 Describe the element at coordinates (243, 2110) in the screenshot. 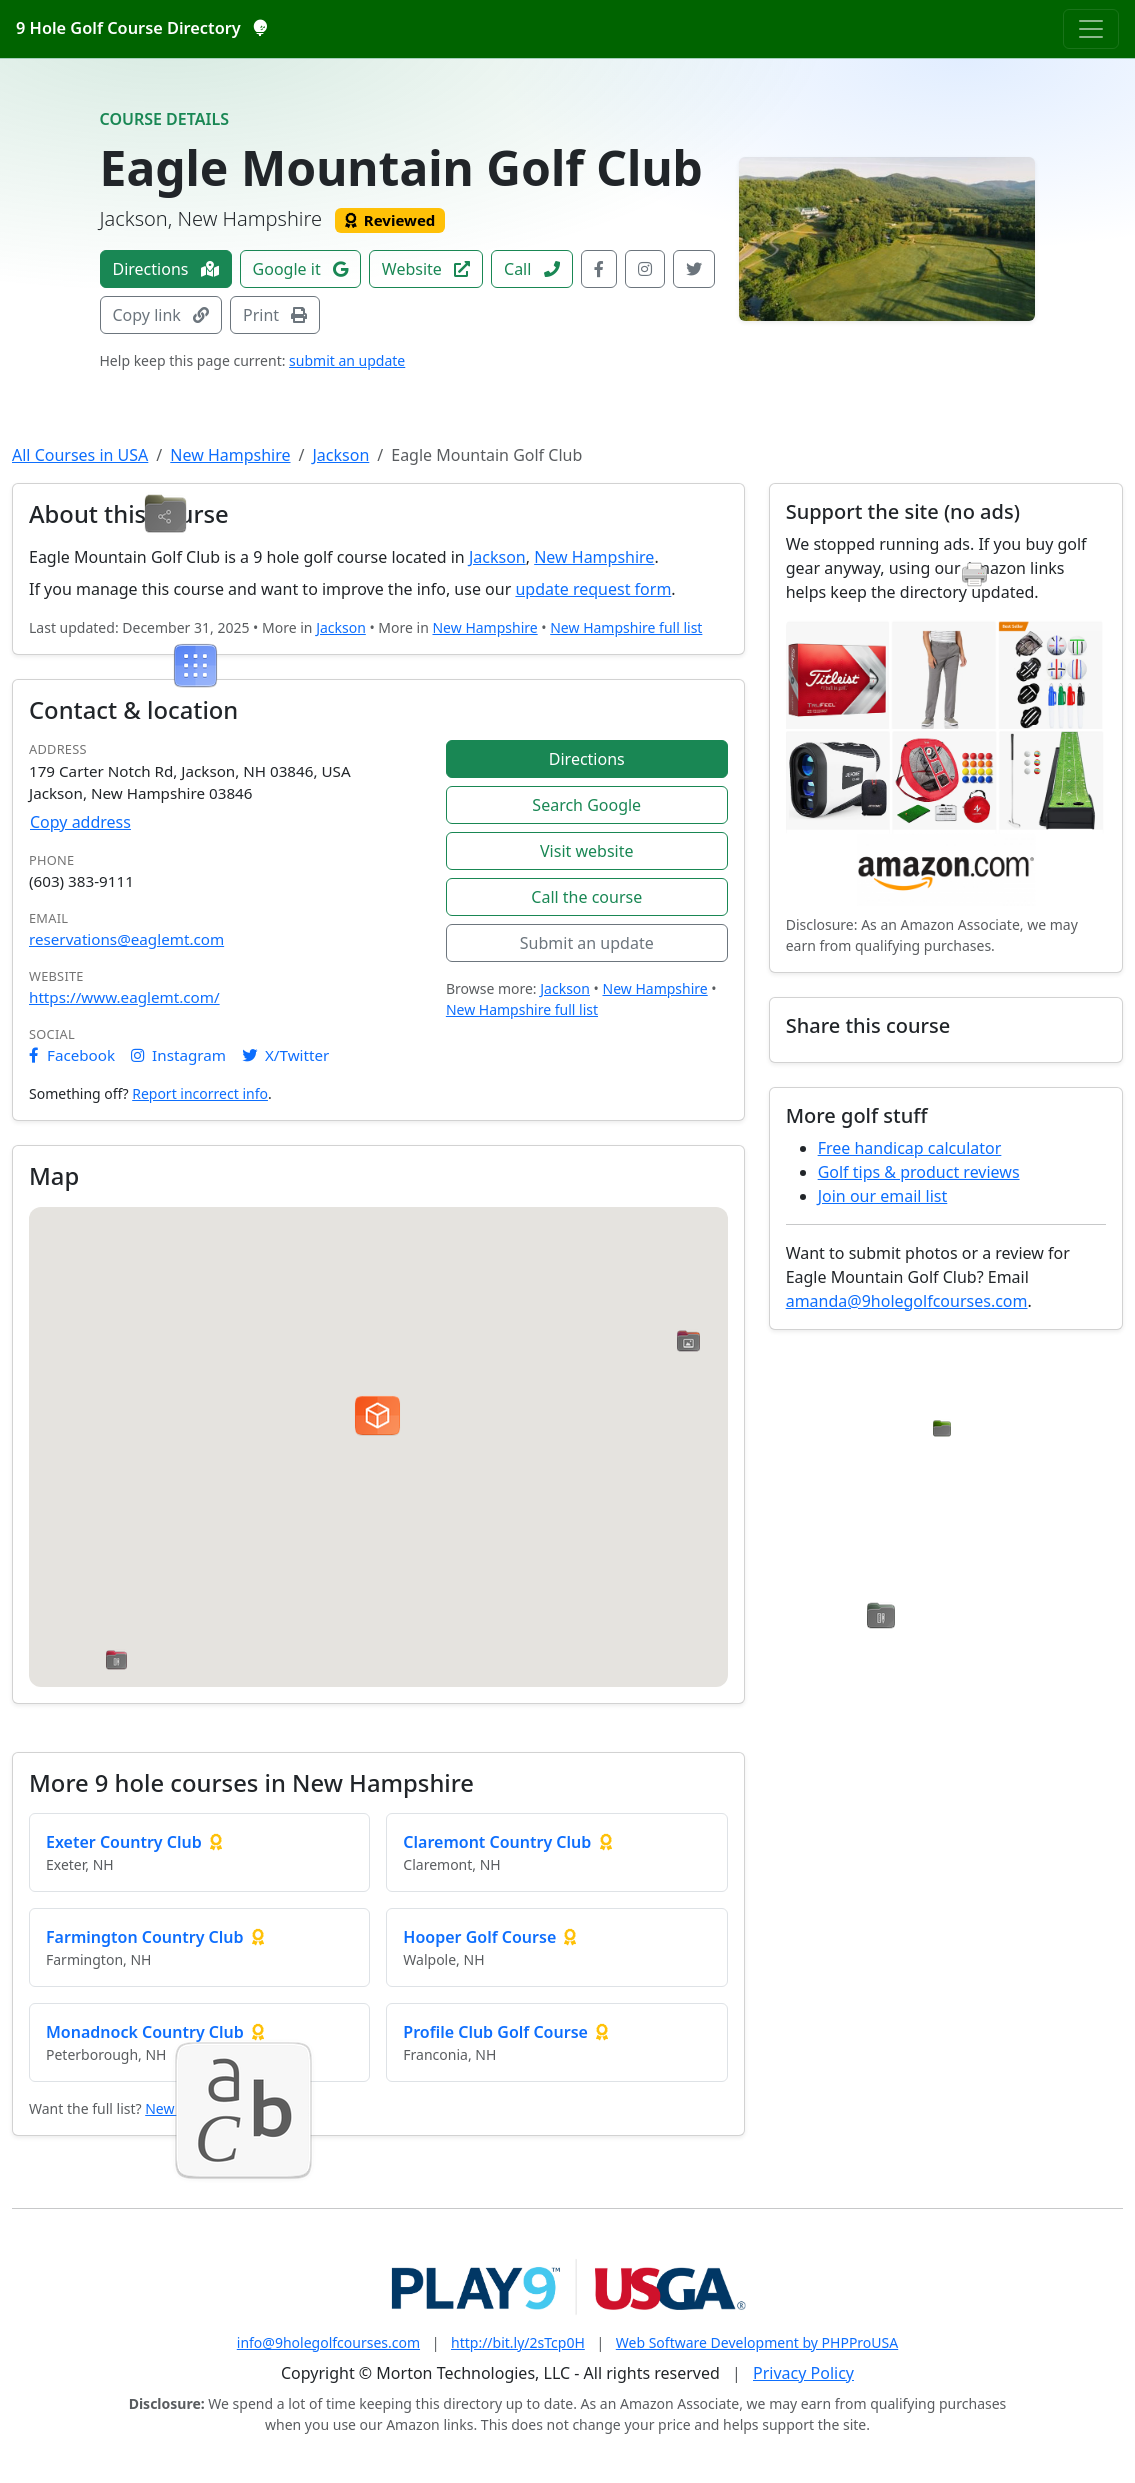

I see `open the font viewer application` at that location.